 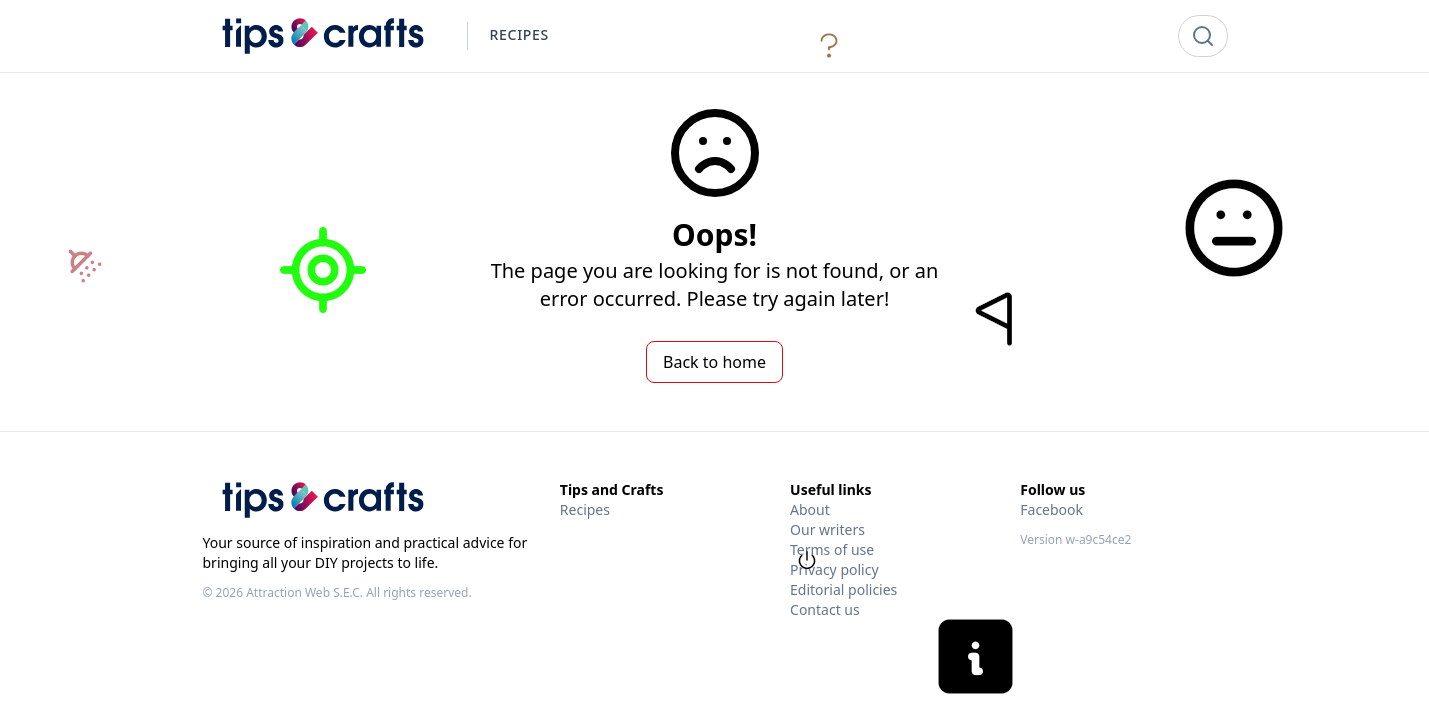 I want to click on current location found, so click(x=323, y=270).